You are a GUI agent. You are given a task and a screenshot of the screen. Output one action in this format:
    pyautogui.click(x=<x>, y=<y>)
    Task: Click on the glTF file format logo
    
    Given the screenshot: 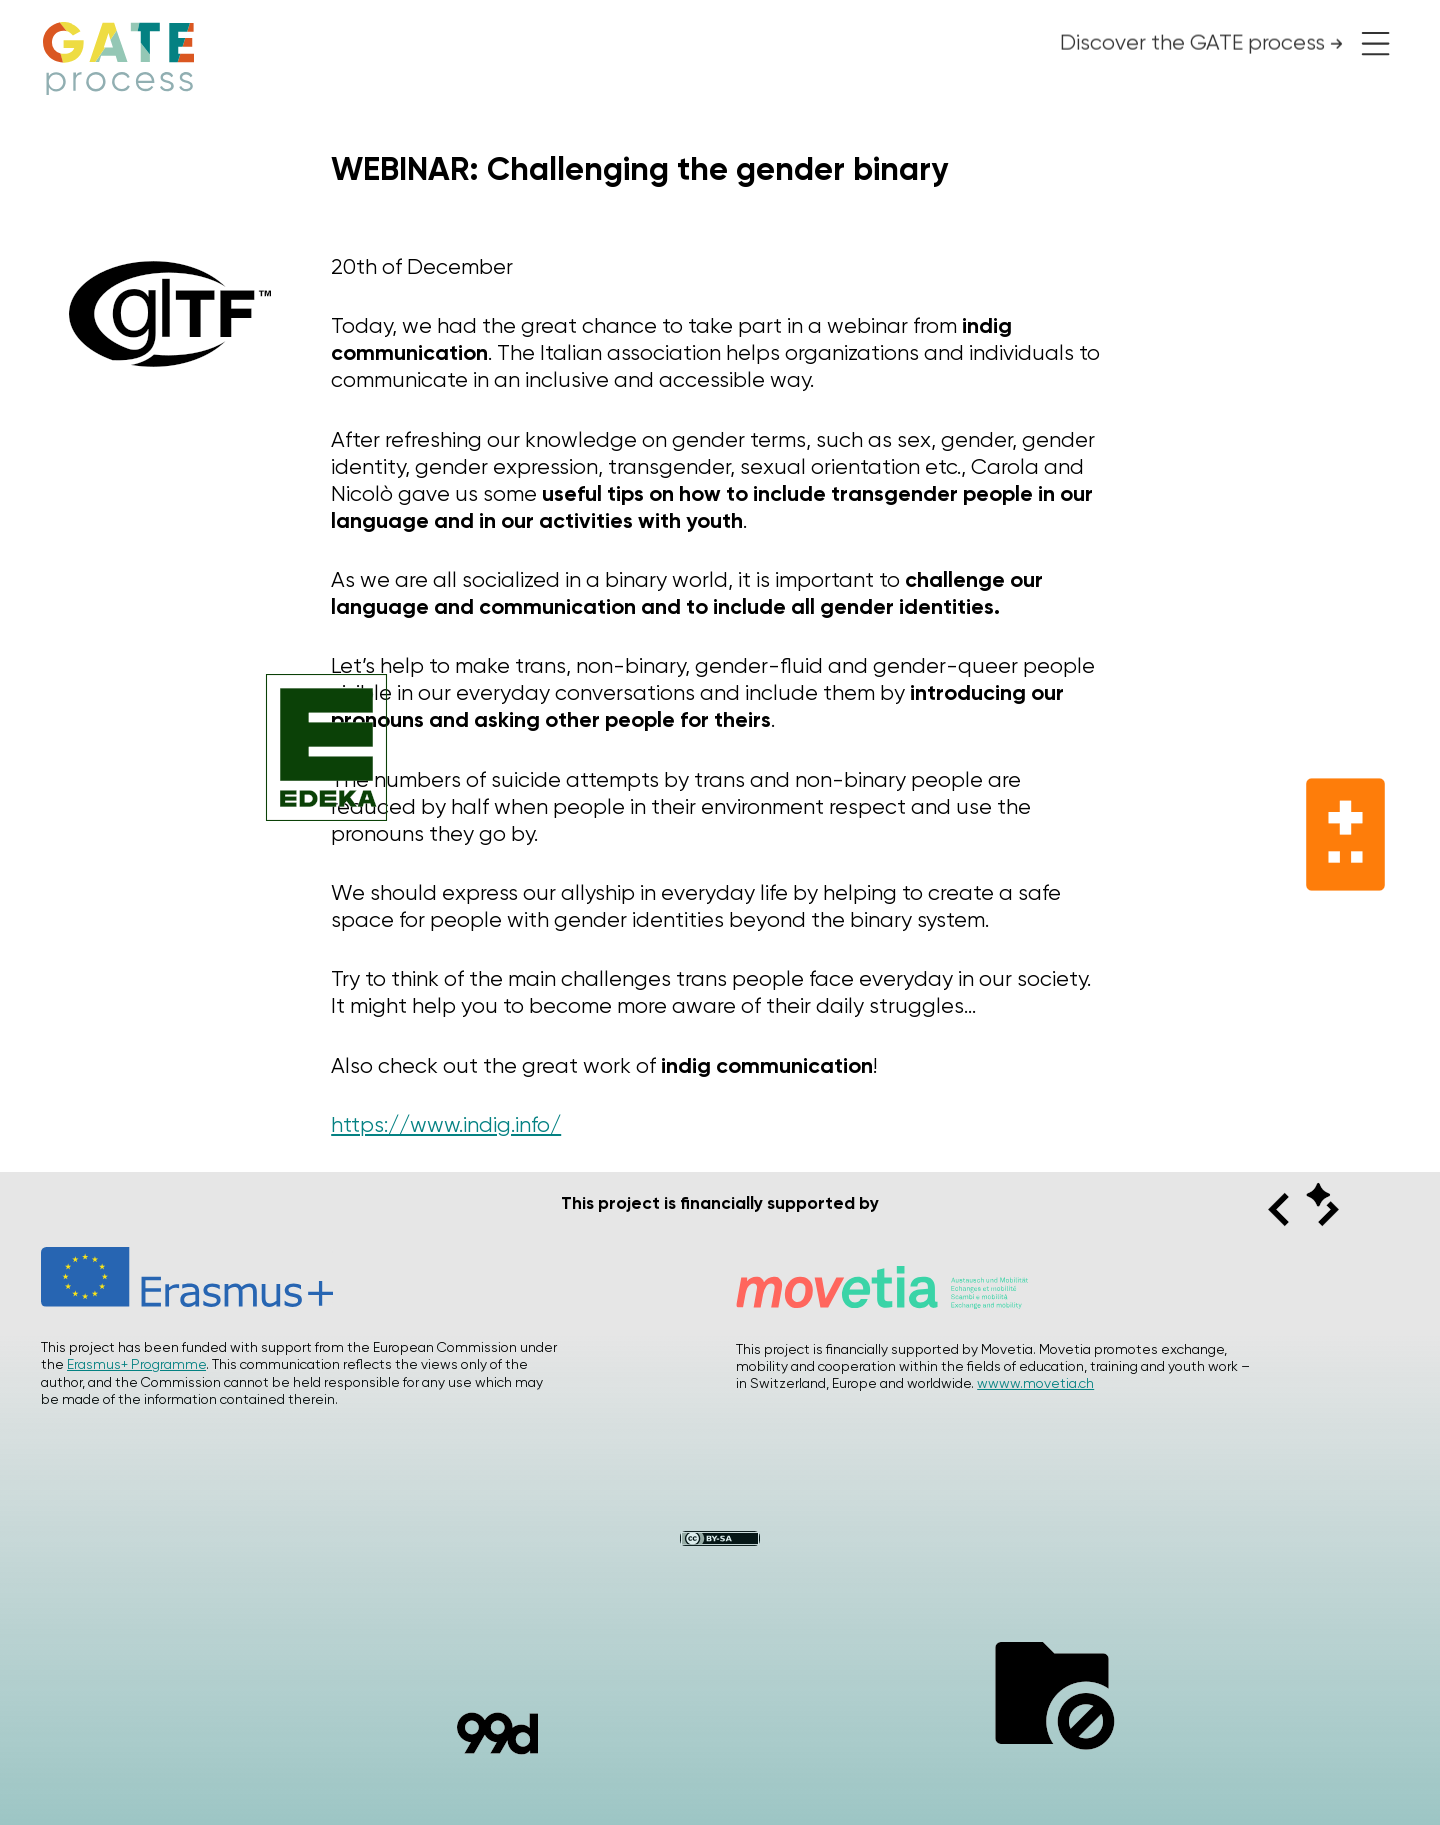 What is the action you would take?
    pyautogui.click(x=170, y=314)
    